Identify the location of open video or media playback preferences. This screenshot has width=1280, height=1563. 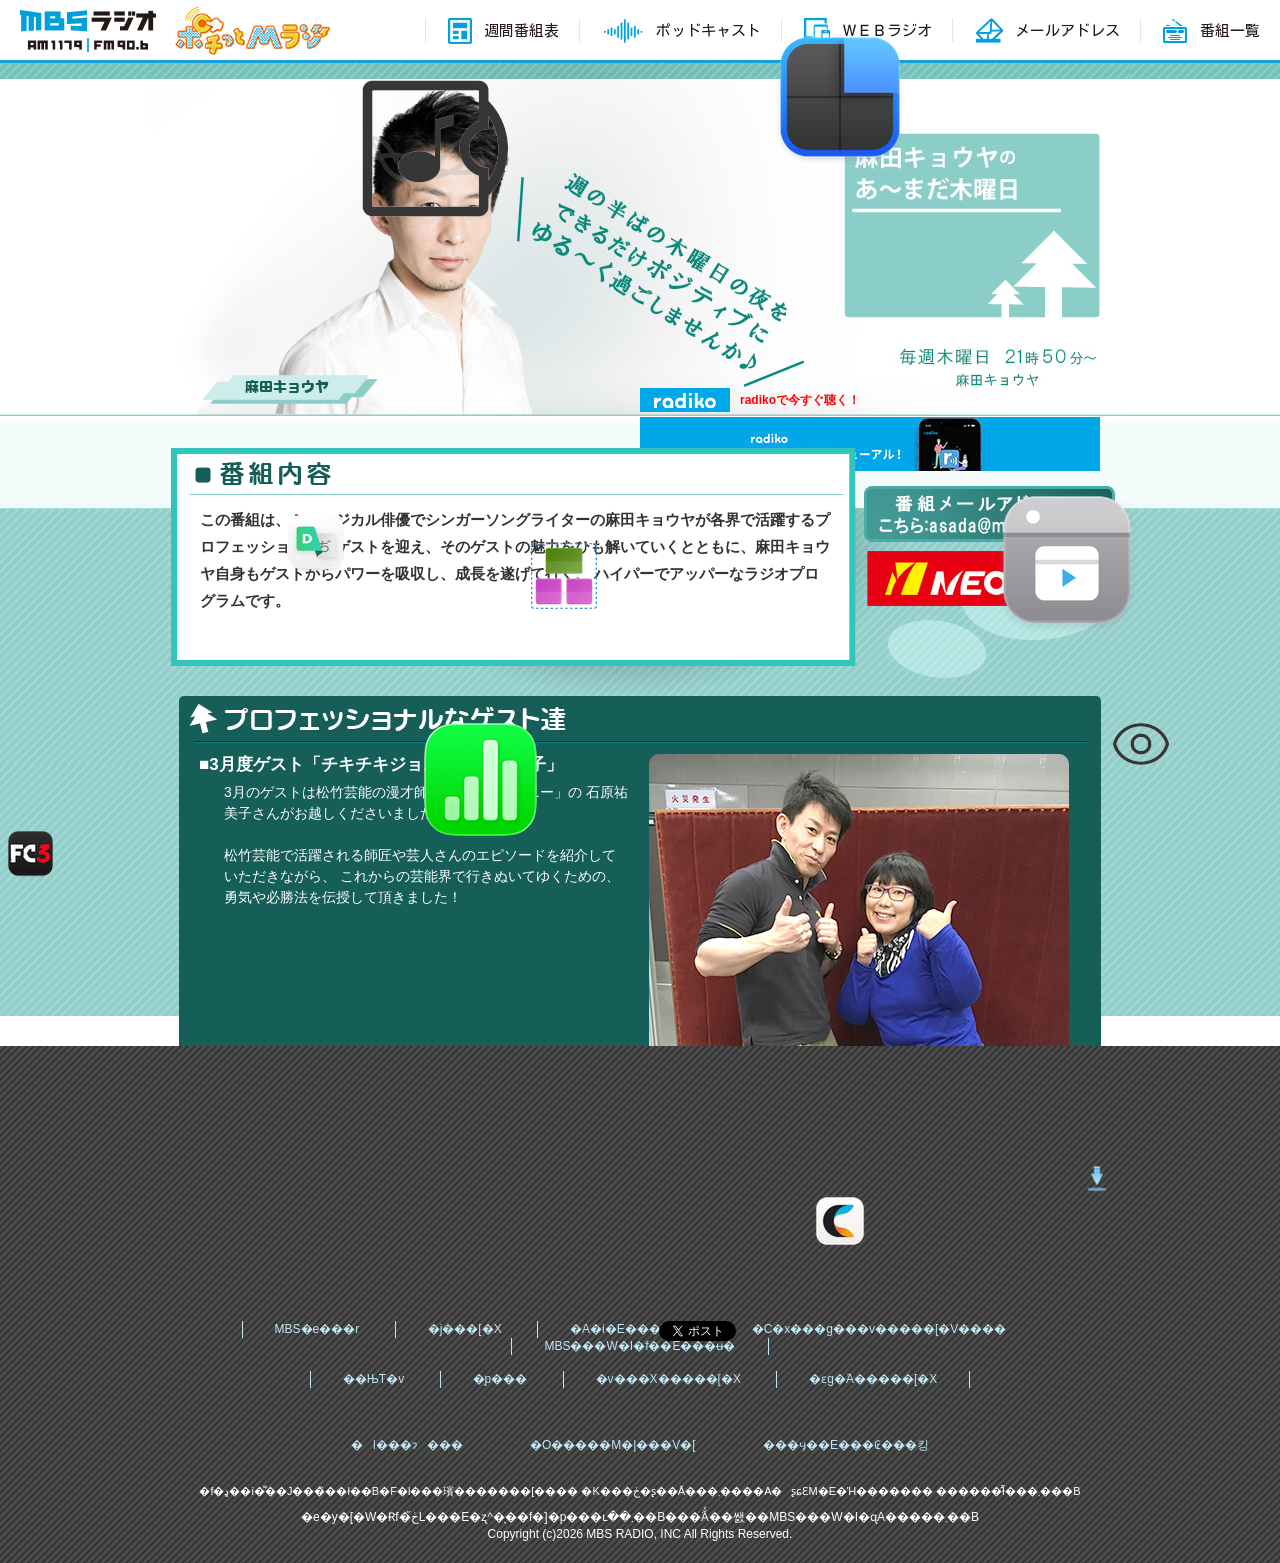
(1067, 562).